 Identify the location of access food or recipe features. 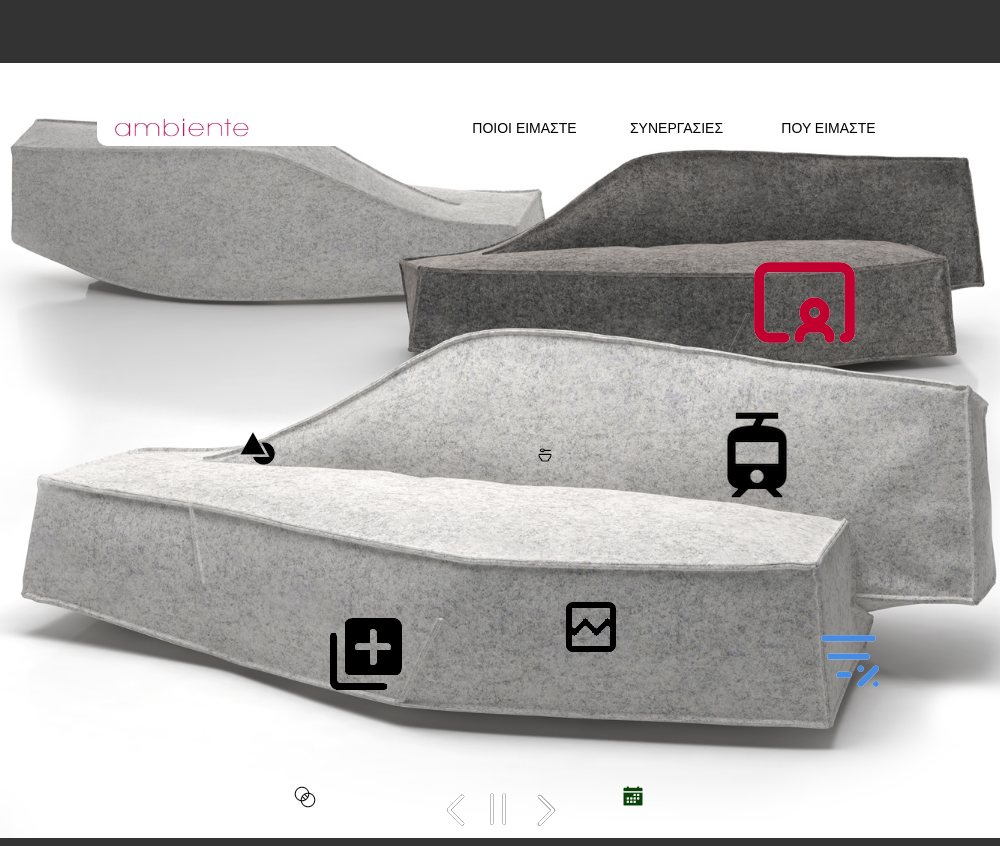
(545, 455).